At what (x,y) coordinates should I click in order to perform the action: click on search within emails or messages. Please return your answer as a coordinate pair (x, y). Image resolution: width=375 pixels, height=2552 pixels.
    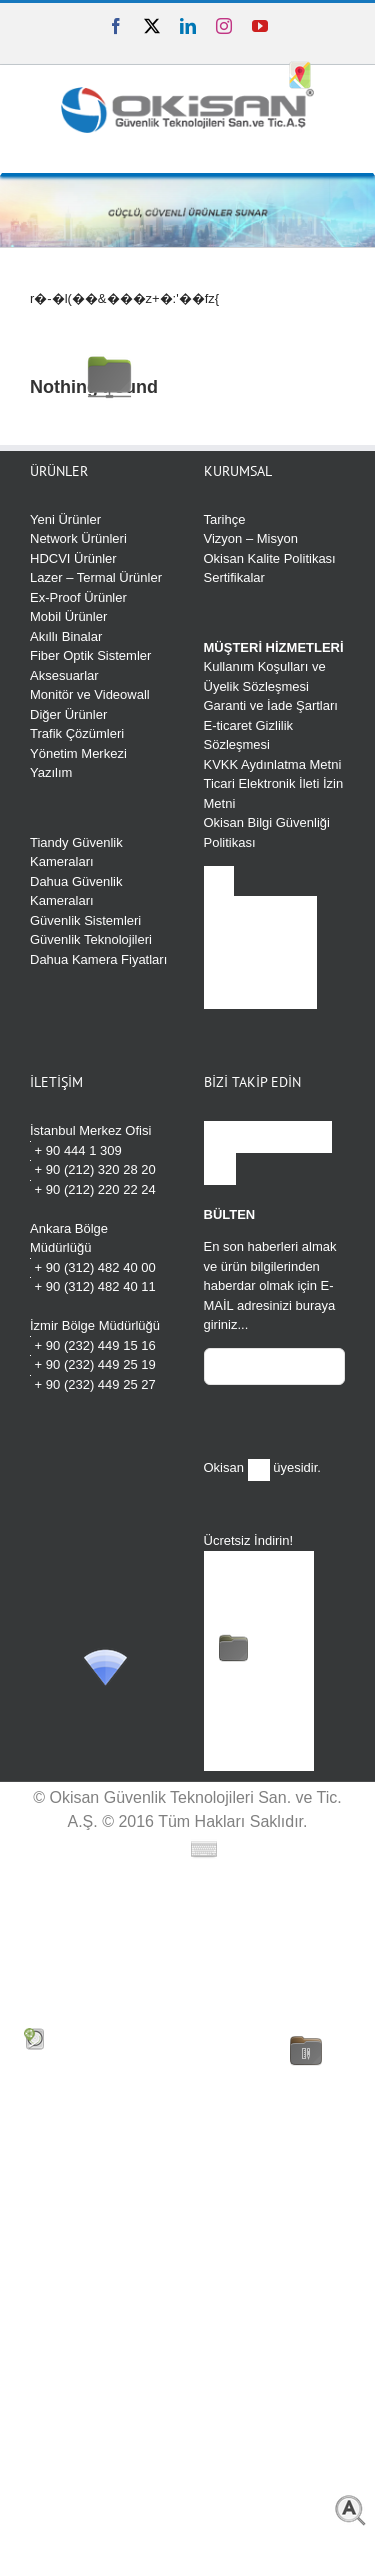
    Looking at the image, I should click on (350, 2510).